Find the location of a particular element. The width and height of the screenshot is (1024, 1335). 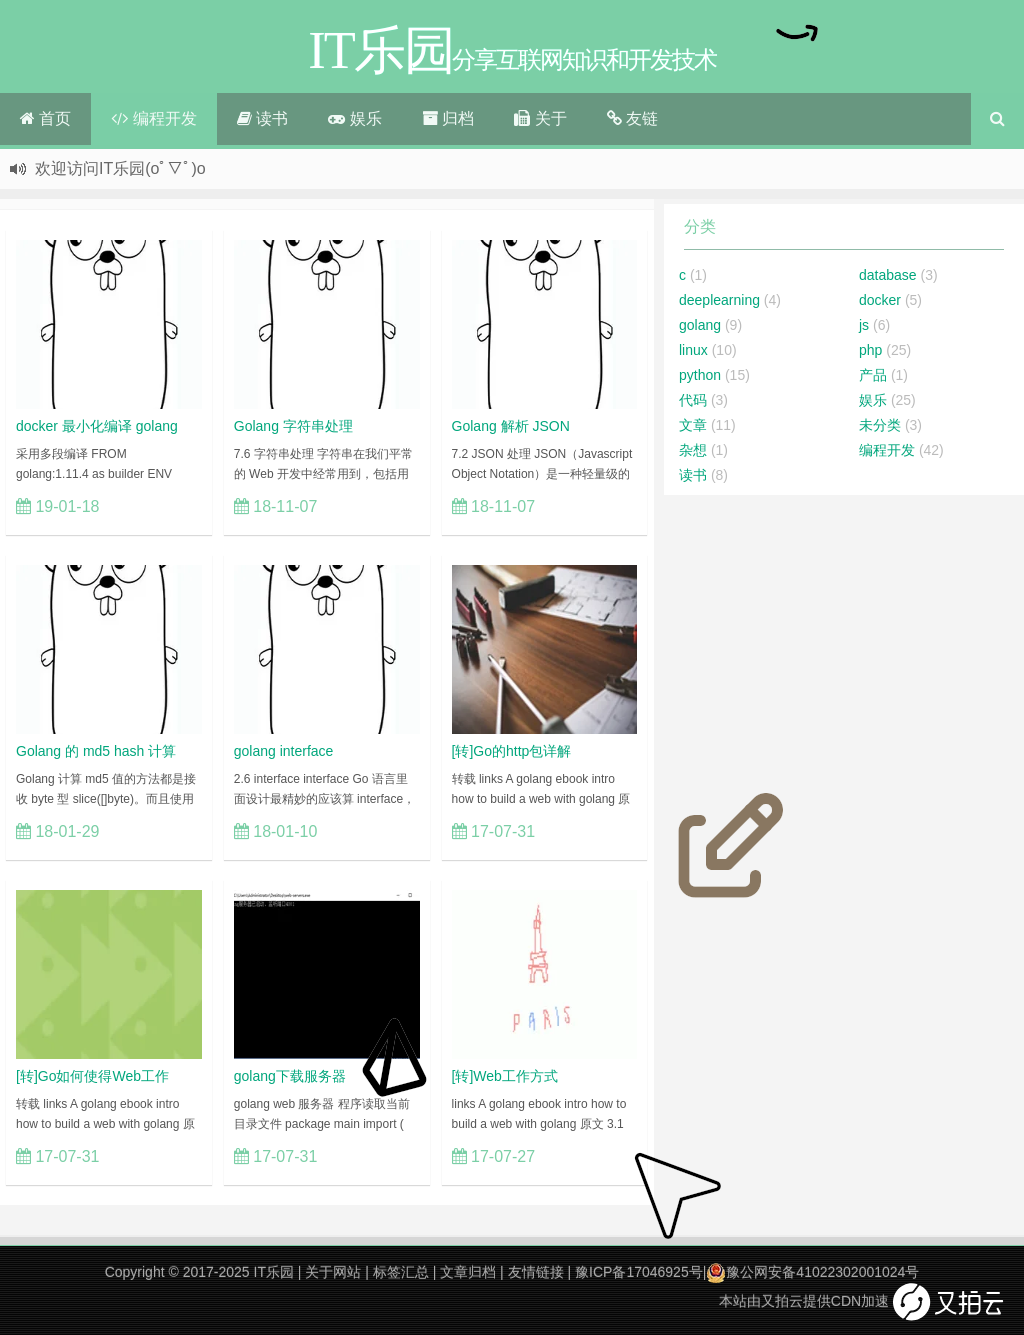

edit this item is located at coordinates (728, 848).